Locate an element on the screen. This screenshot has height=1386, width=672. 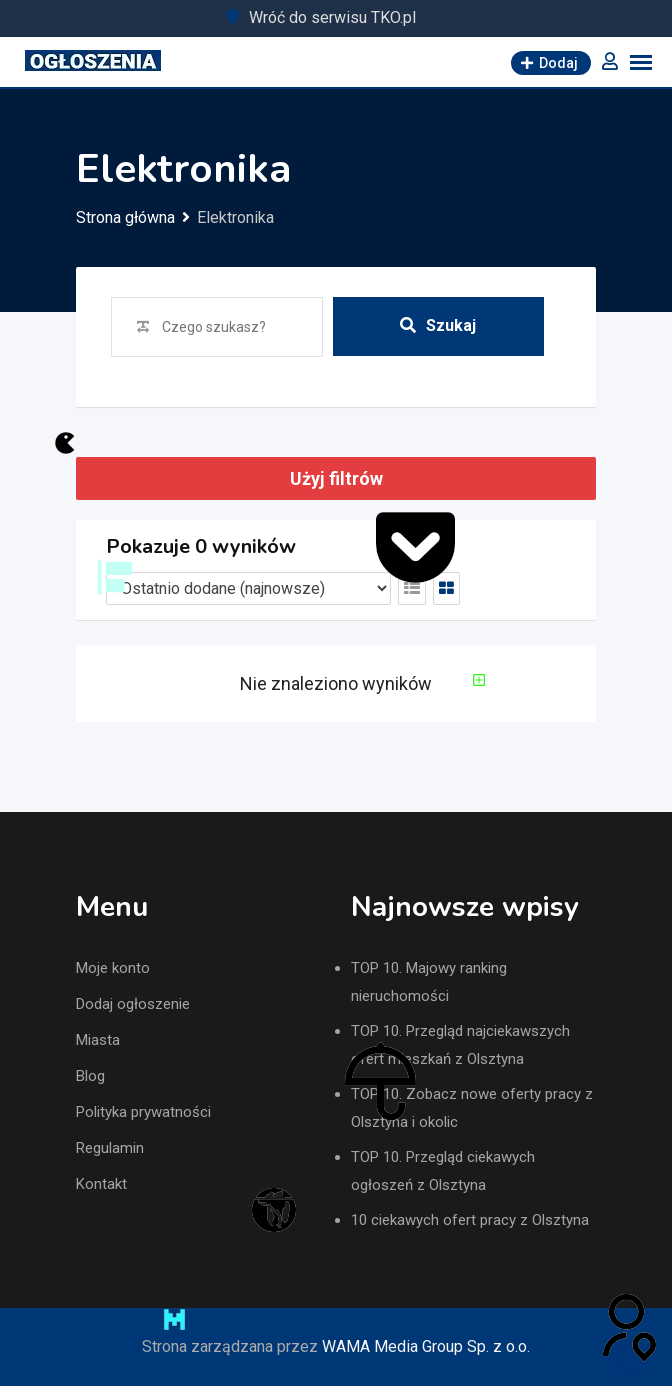
open games or gaming section is located at coordinates (66, 443).